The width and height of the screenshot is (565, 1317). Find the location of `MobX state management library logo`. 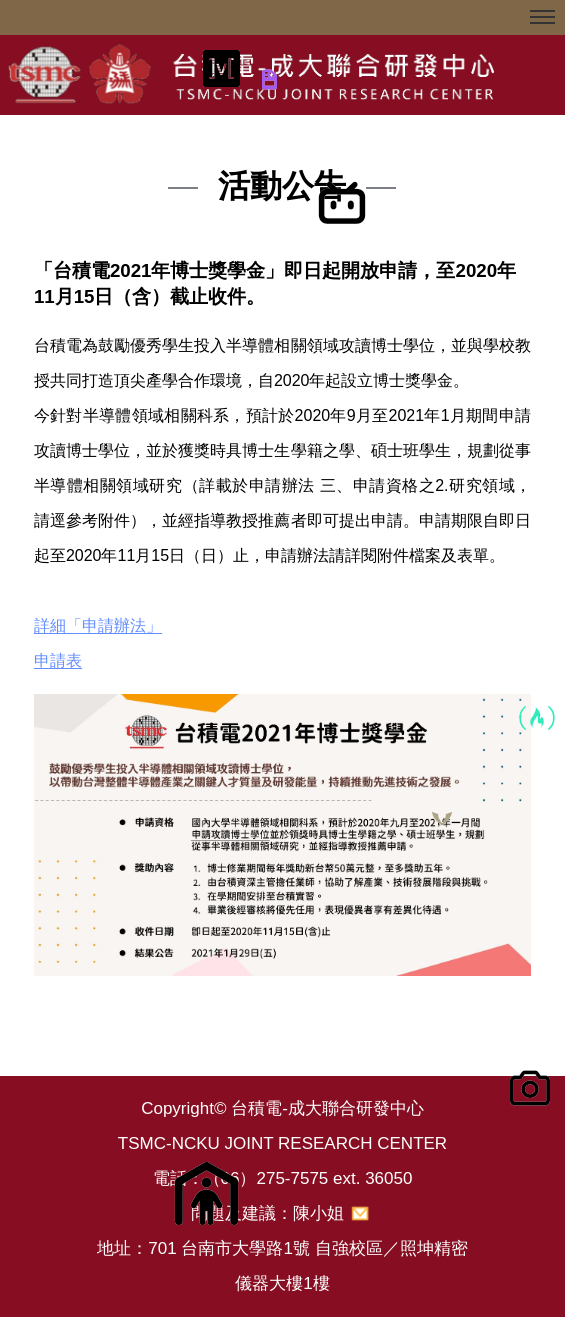

MobX state management library logo is located at coordinates (221, 68).